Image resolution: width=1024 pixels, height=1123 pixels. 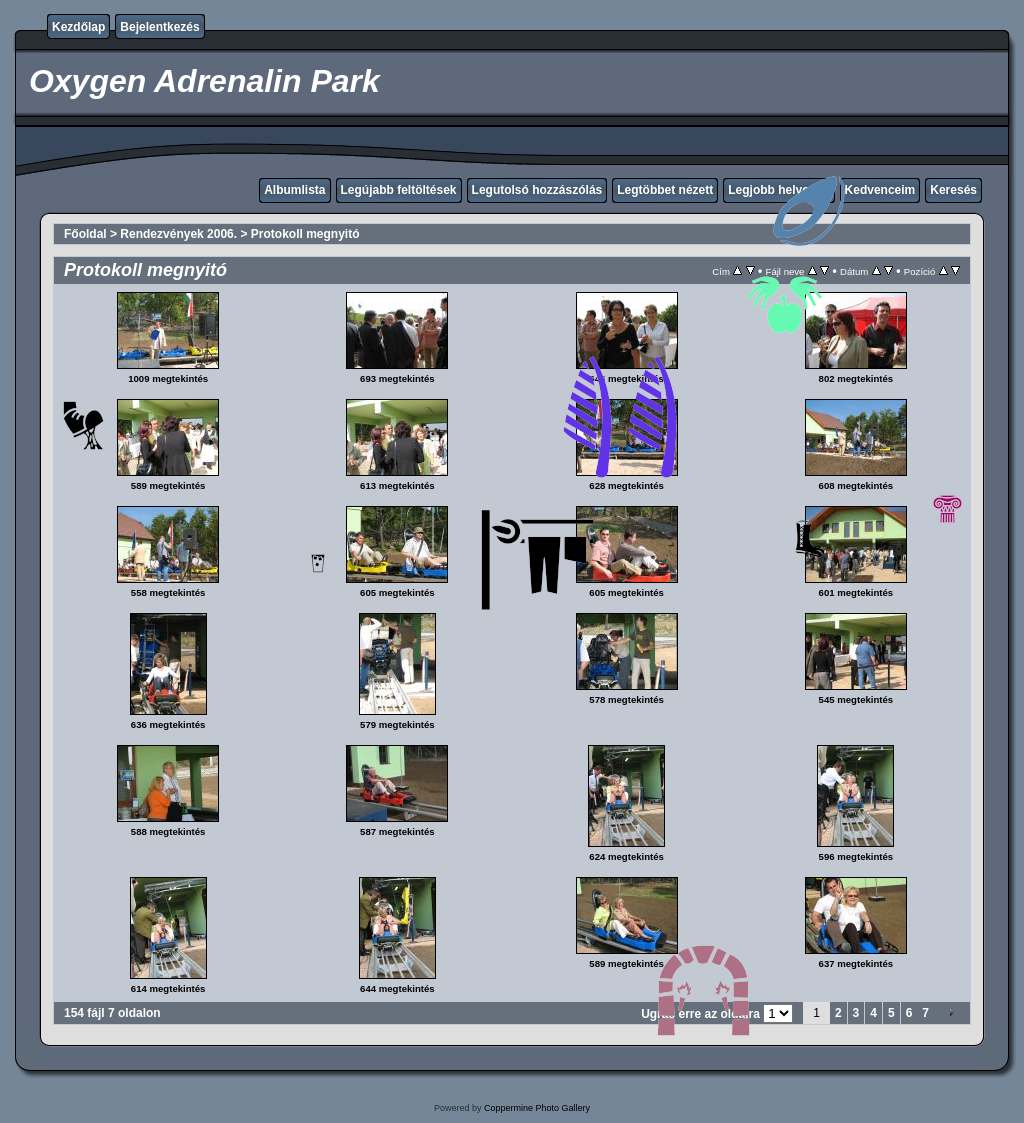 I want to click on enter a dungeon or underground level, so click(x=703, y=990).